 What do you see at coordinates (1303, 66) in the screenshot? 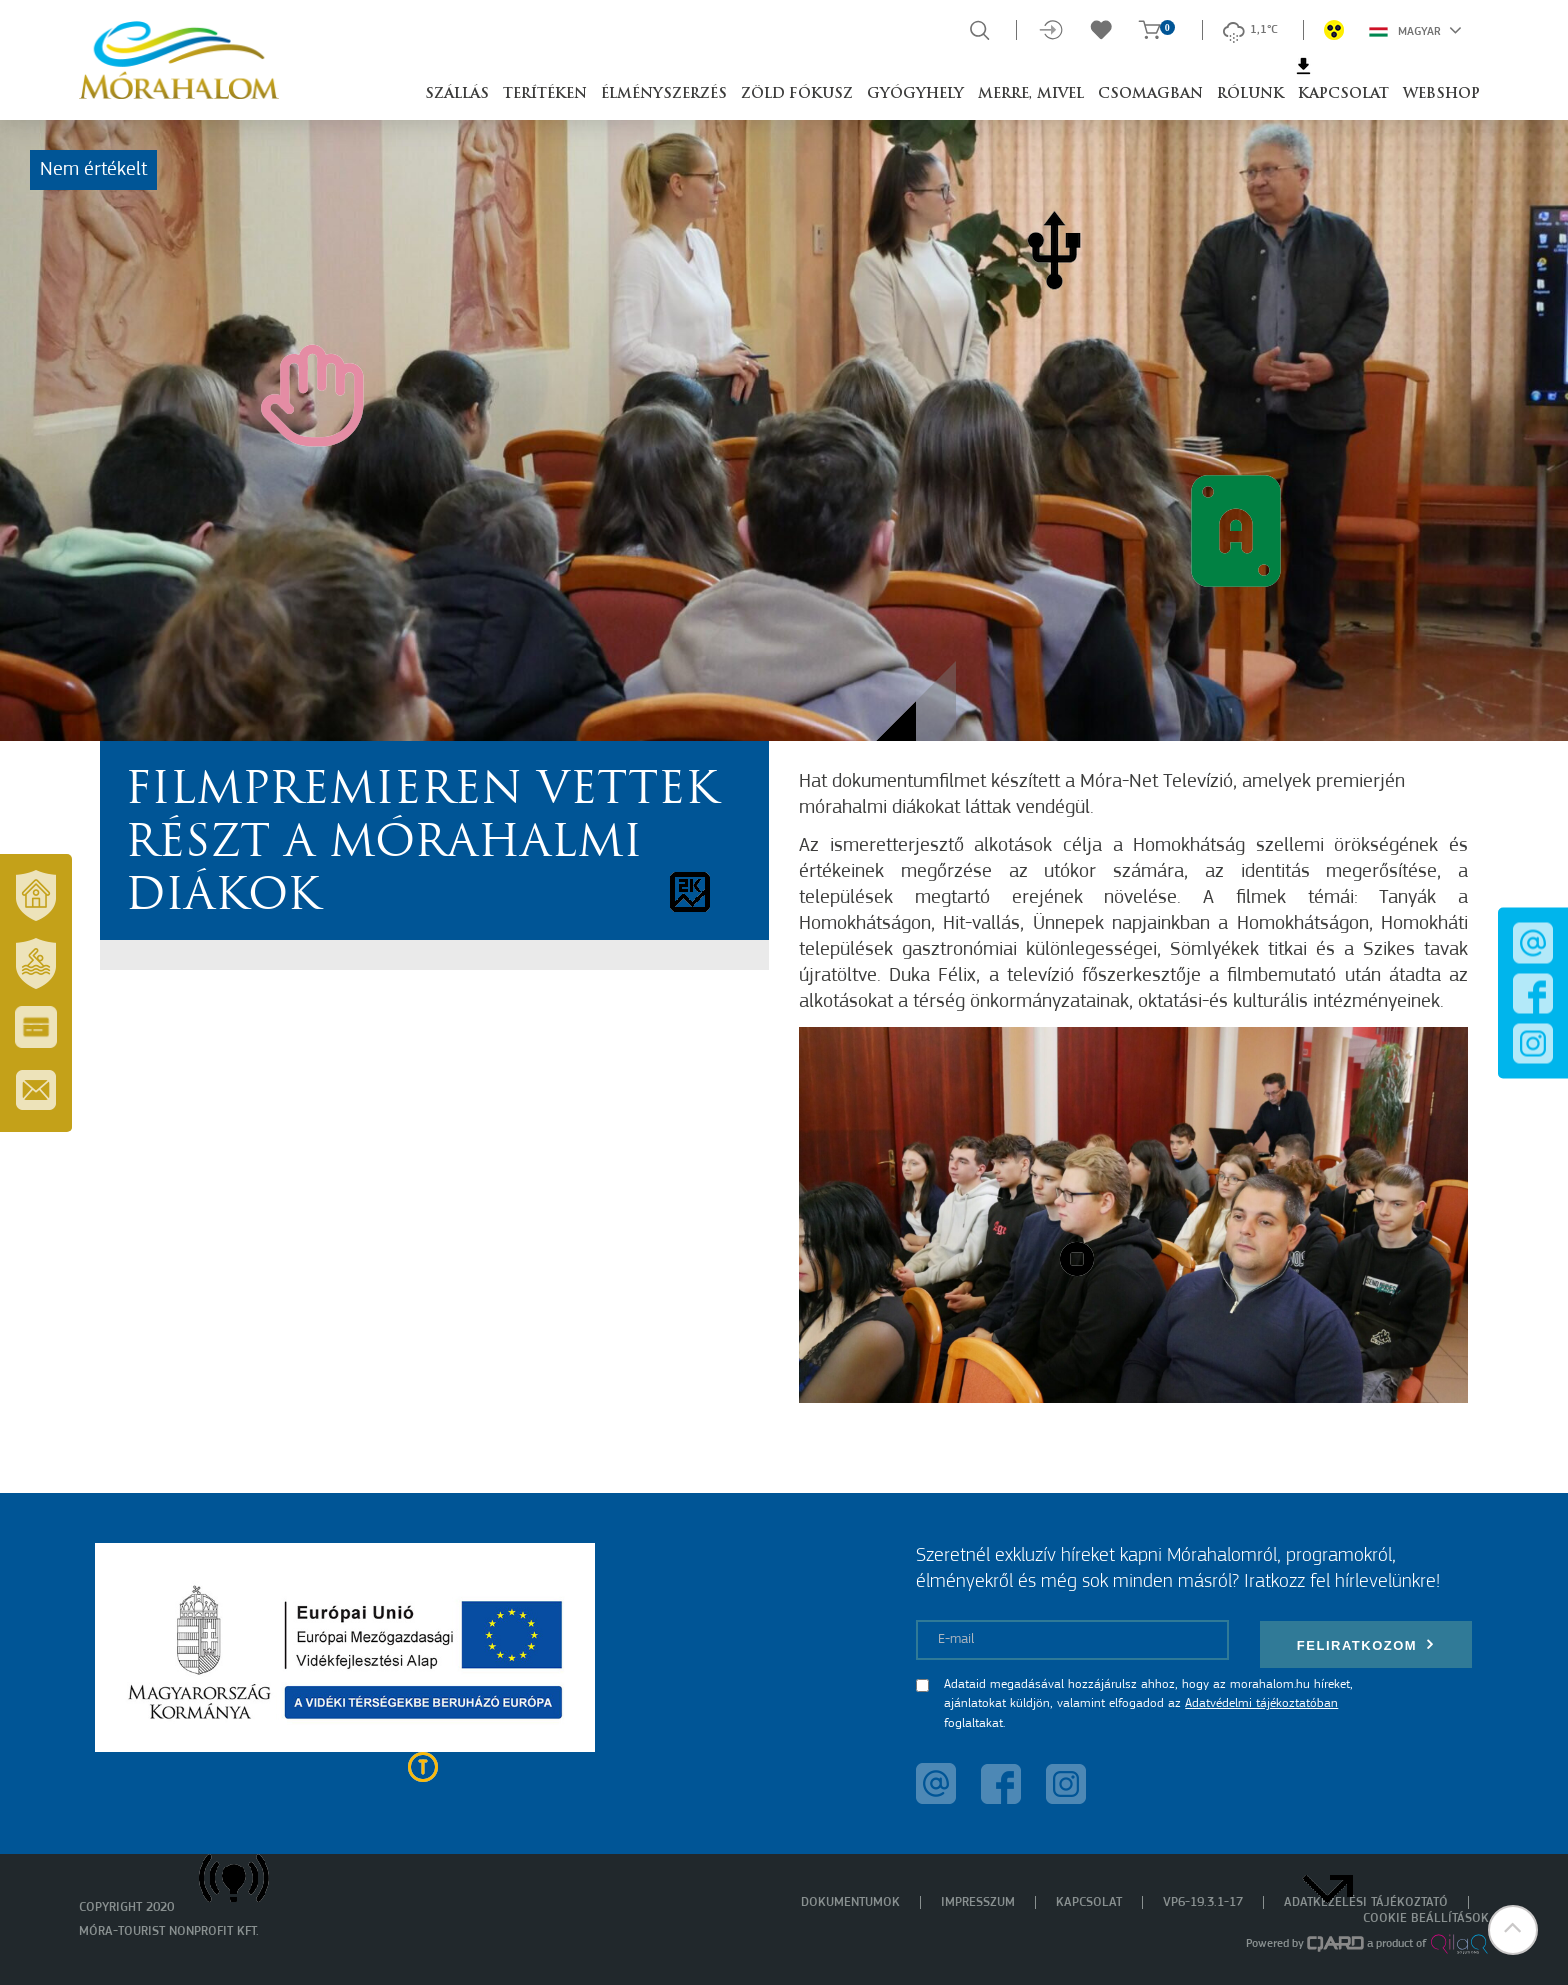
I see `download a file or content` at bounding box center [1303, 66].